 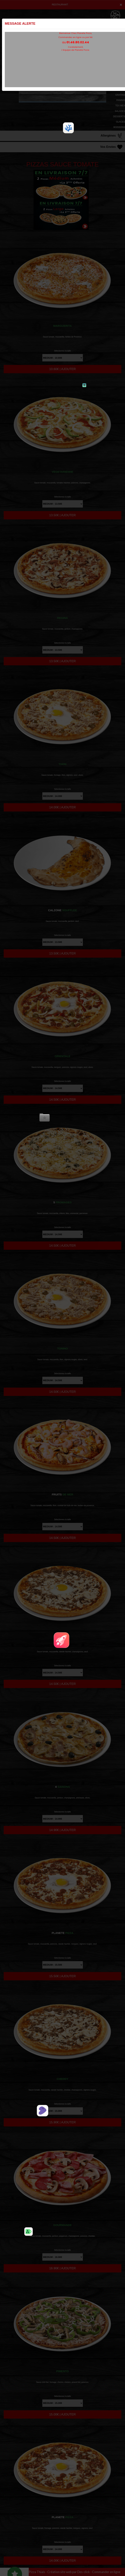 I want to click on open What IP network utility app, so click(x=29, y=2232).